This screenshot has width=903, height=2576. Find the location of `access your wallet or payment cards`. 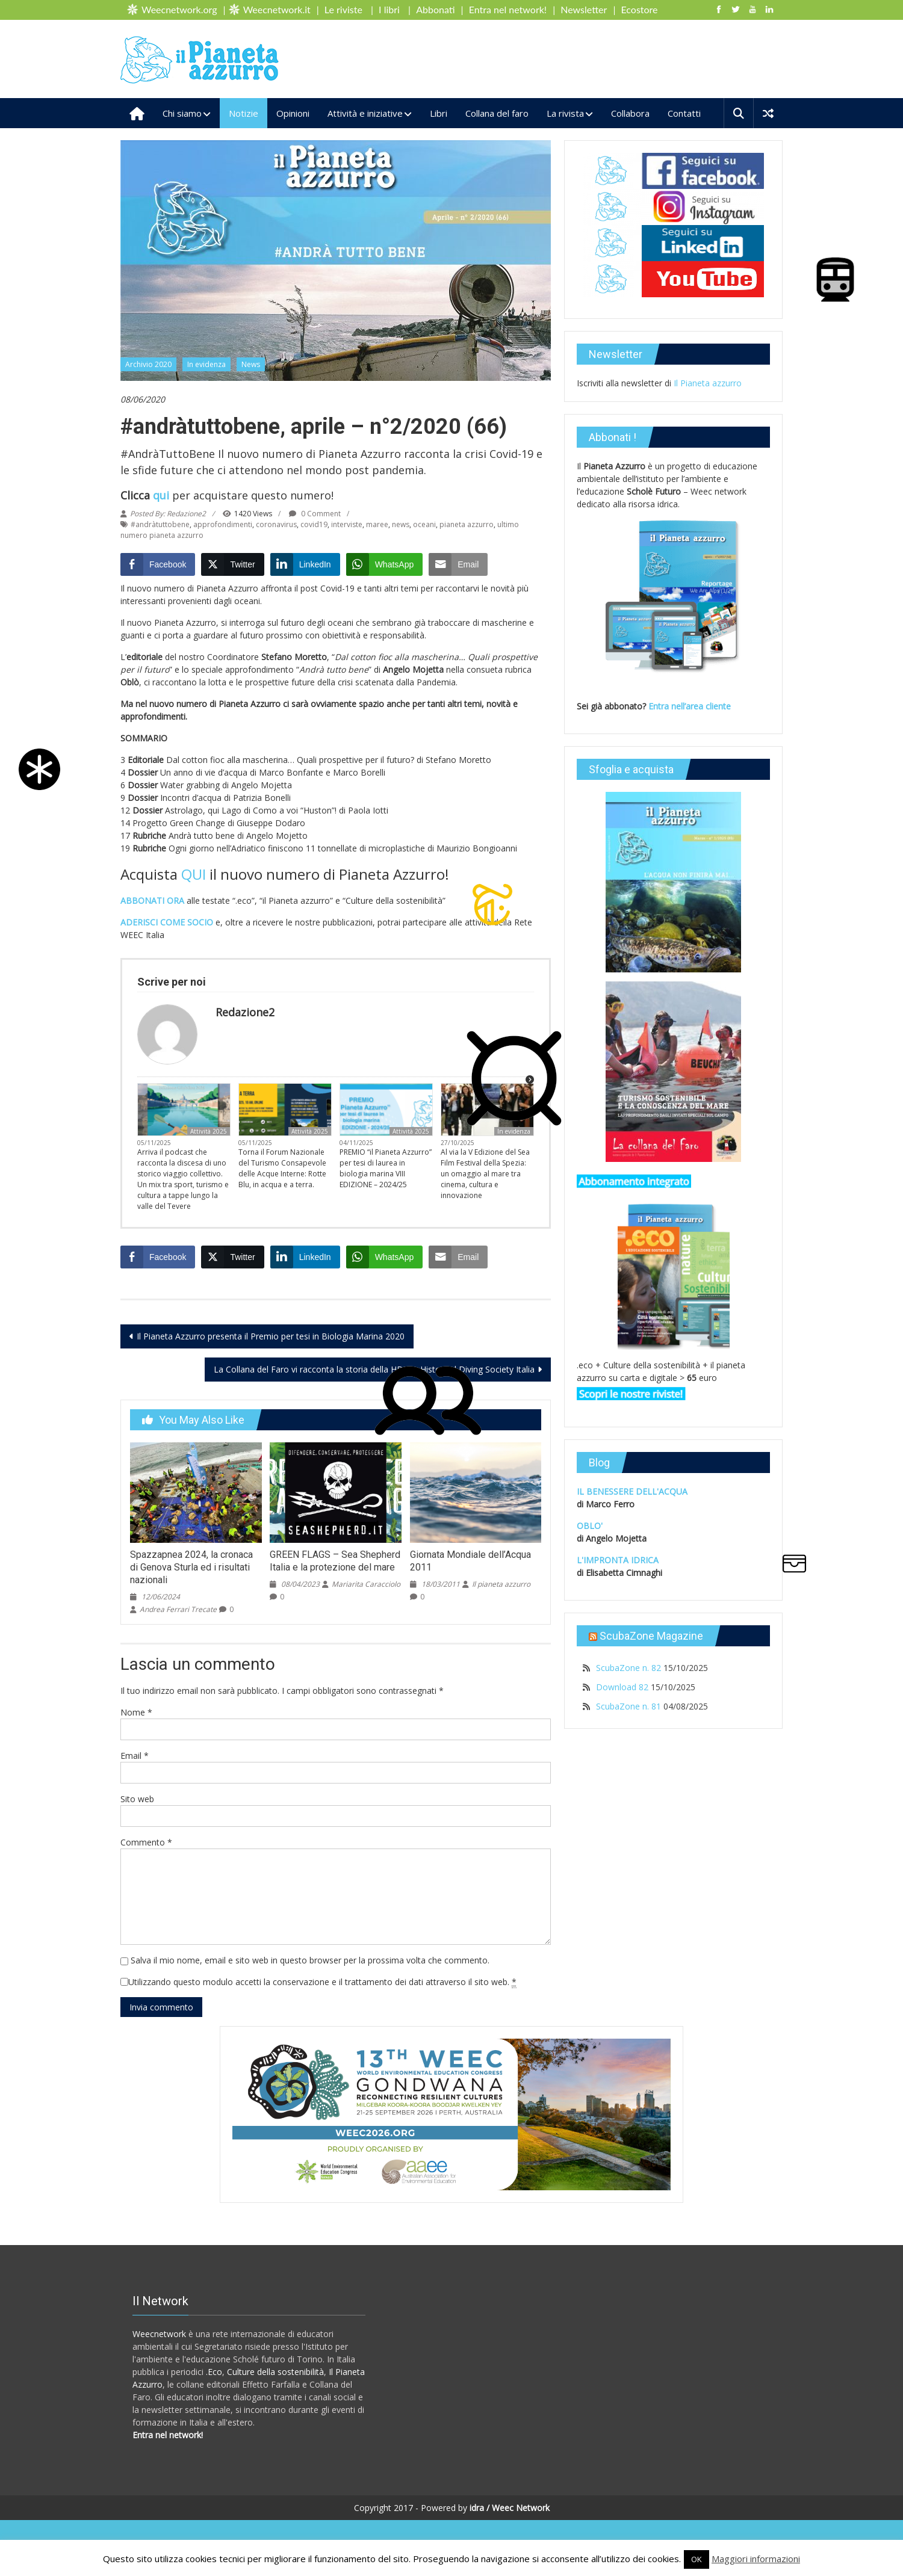

access your wallet or payment cards is located at coordinates (794, 1563).